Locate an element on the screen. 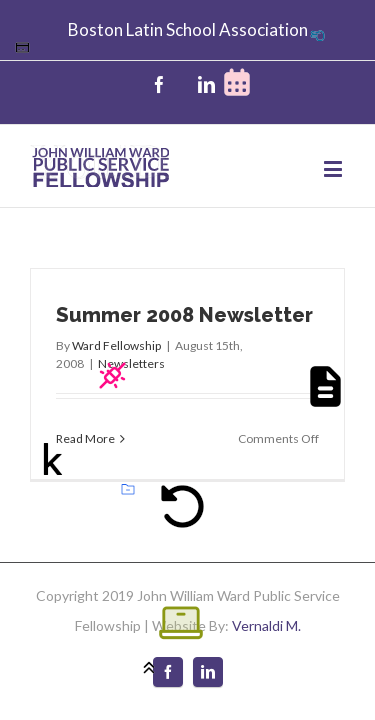 This screenshot has height=720, width=375. indicates an active connection or link is located at coordinates (112, 375).